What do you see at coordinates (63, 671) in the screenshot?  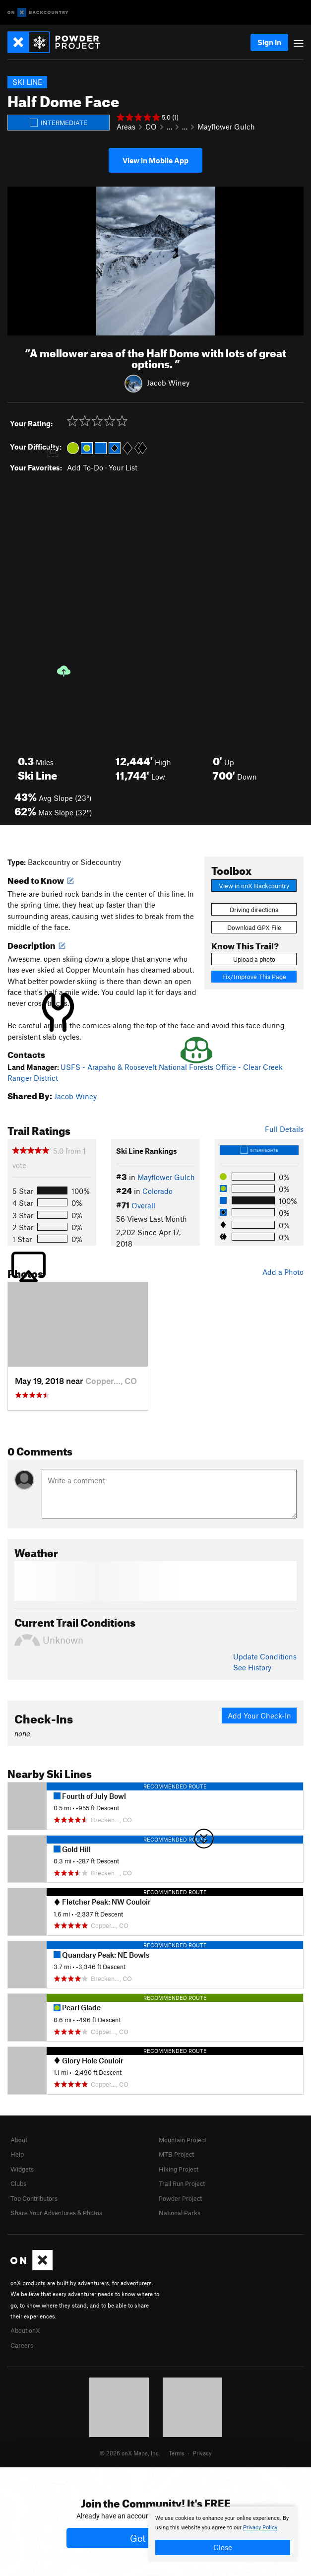 I see `upload a file to the cloud` at bounding box center [63, 671].